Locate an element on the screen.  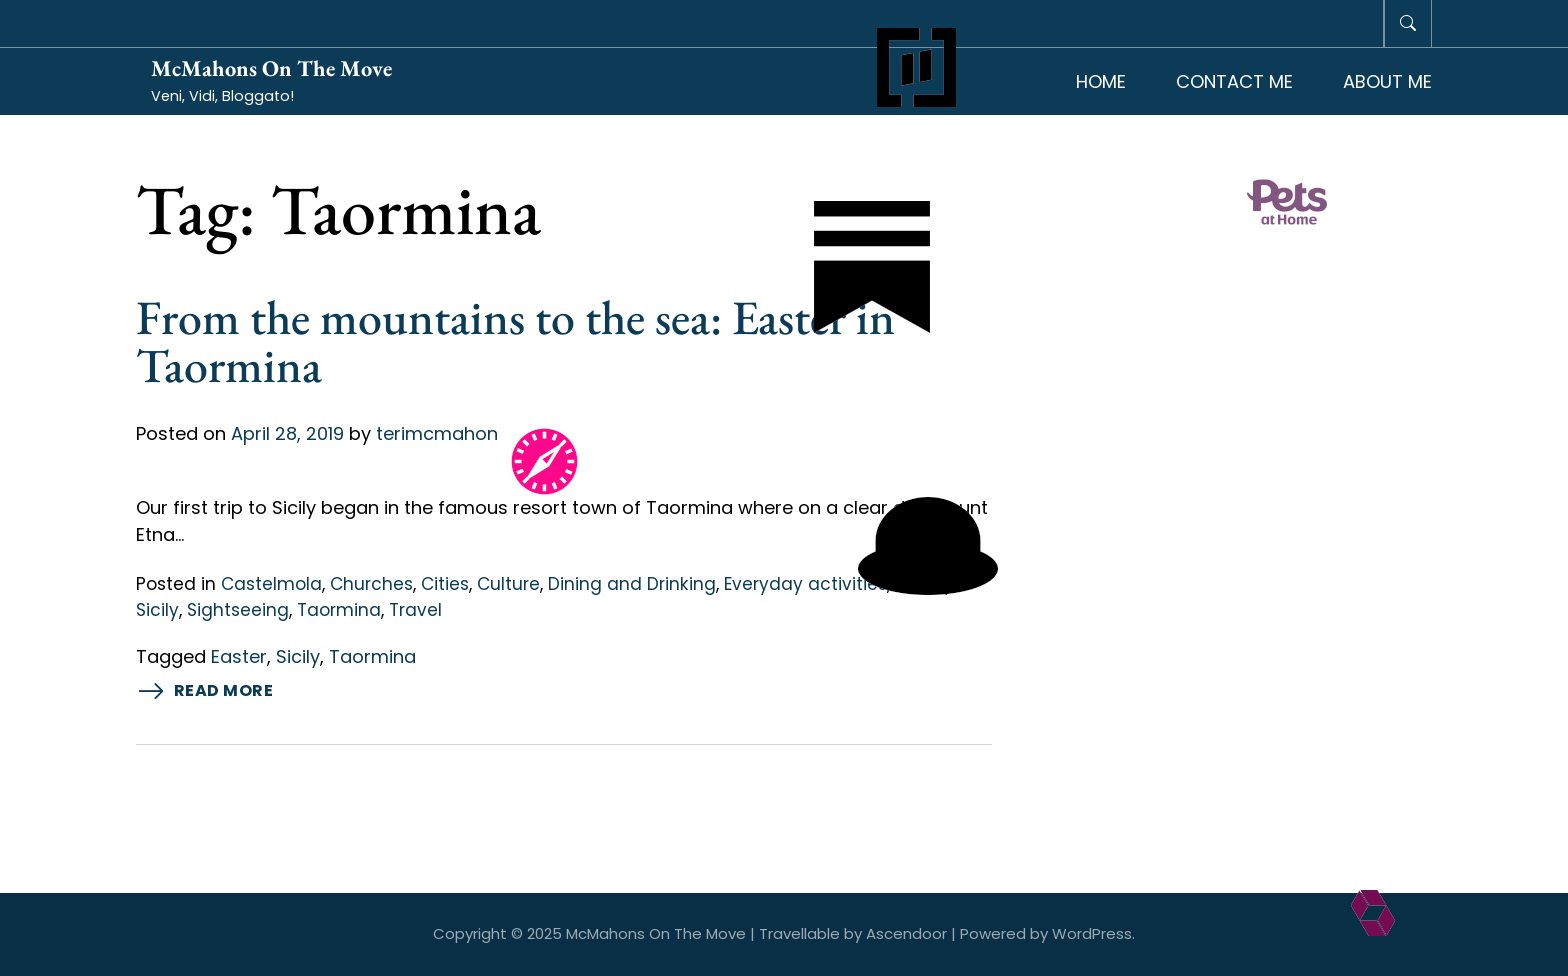
visit the Pets at Home website or app is located at coordinates (1287, 202).